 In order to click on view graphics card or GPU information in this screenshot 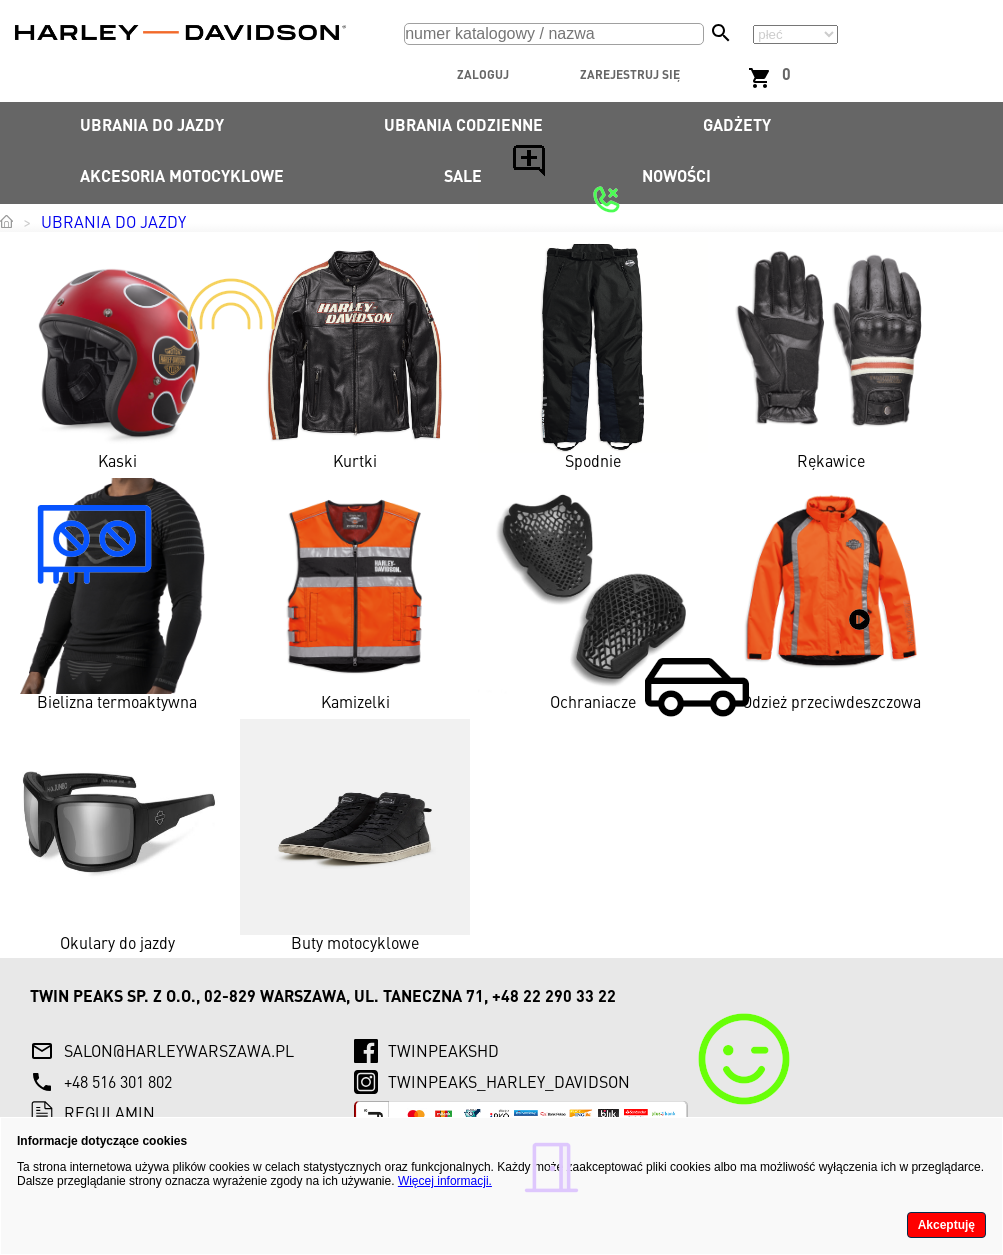, I will do `click(94, 542)`.